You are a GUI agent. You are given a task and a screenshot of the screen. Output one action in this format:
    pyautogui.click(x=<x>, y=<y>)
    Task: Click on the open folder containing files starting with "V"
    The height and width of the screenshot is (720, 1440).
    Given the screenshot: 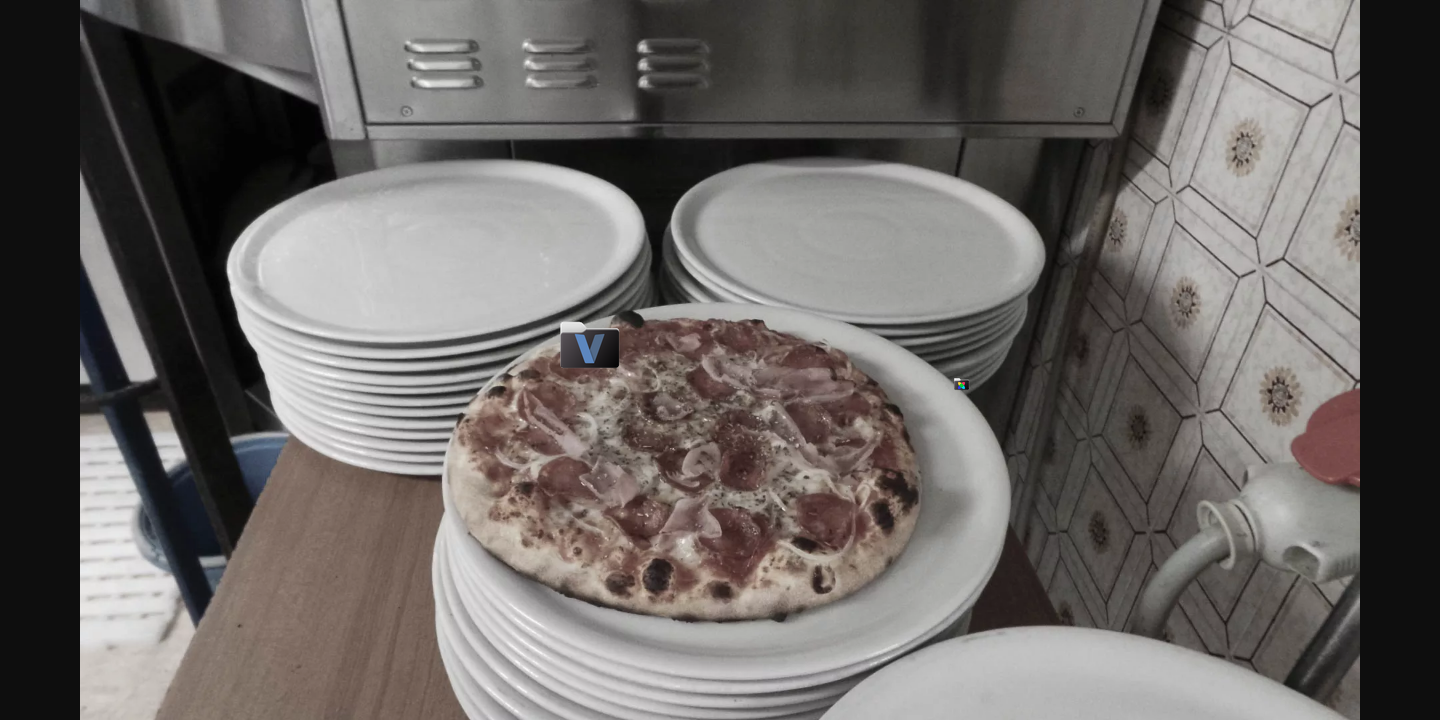 What is the action you would take?
    pyautogui.click(x=589, y=346)
    